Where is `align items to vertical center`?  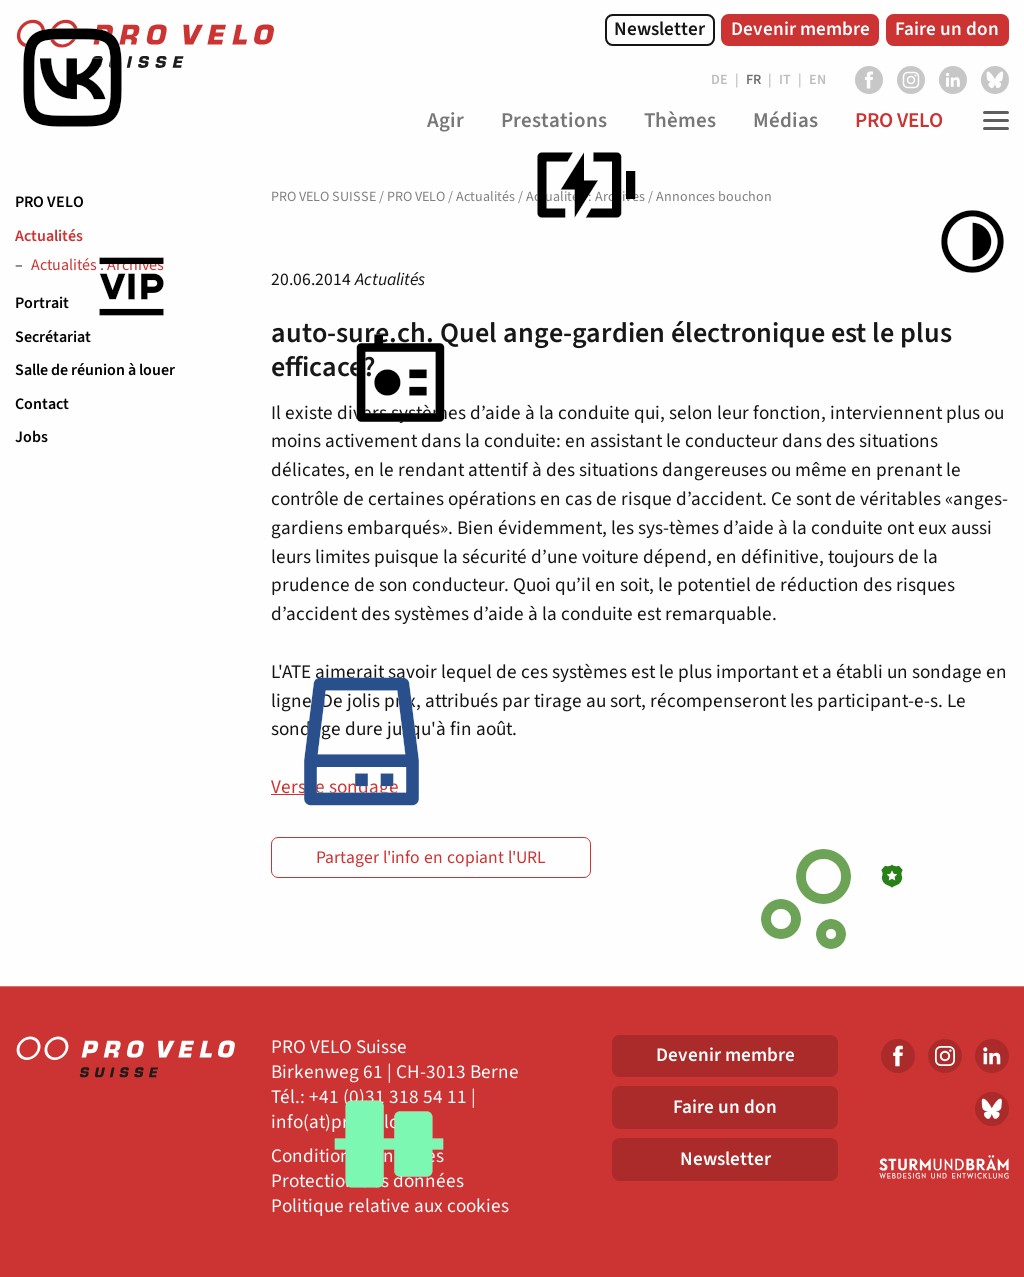
align items to vertical center is located at coordinates (389, 1144).